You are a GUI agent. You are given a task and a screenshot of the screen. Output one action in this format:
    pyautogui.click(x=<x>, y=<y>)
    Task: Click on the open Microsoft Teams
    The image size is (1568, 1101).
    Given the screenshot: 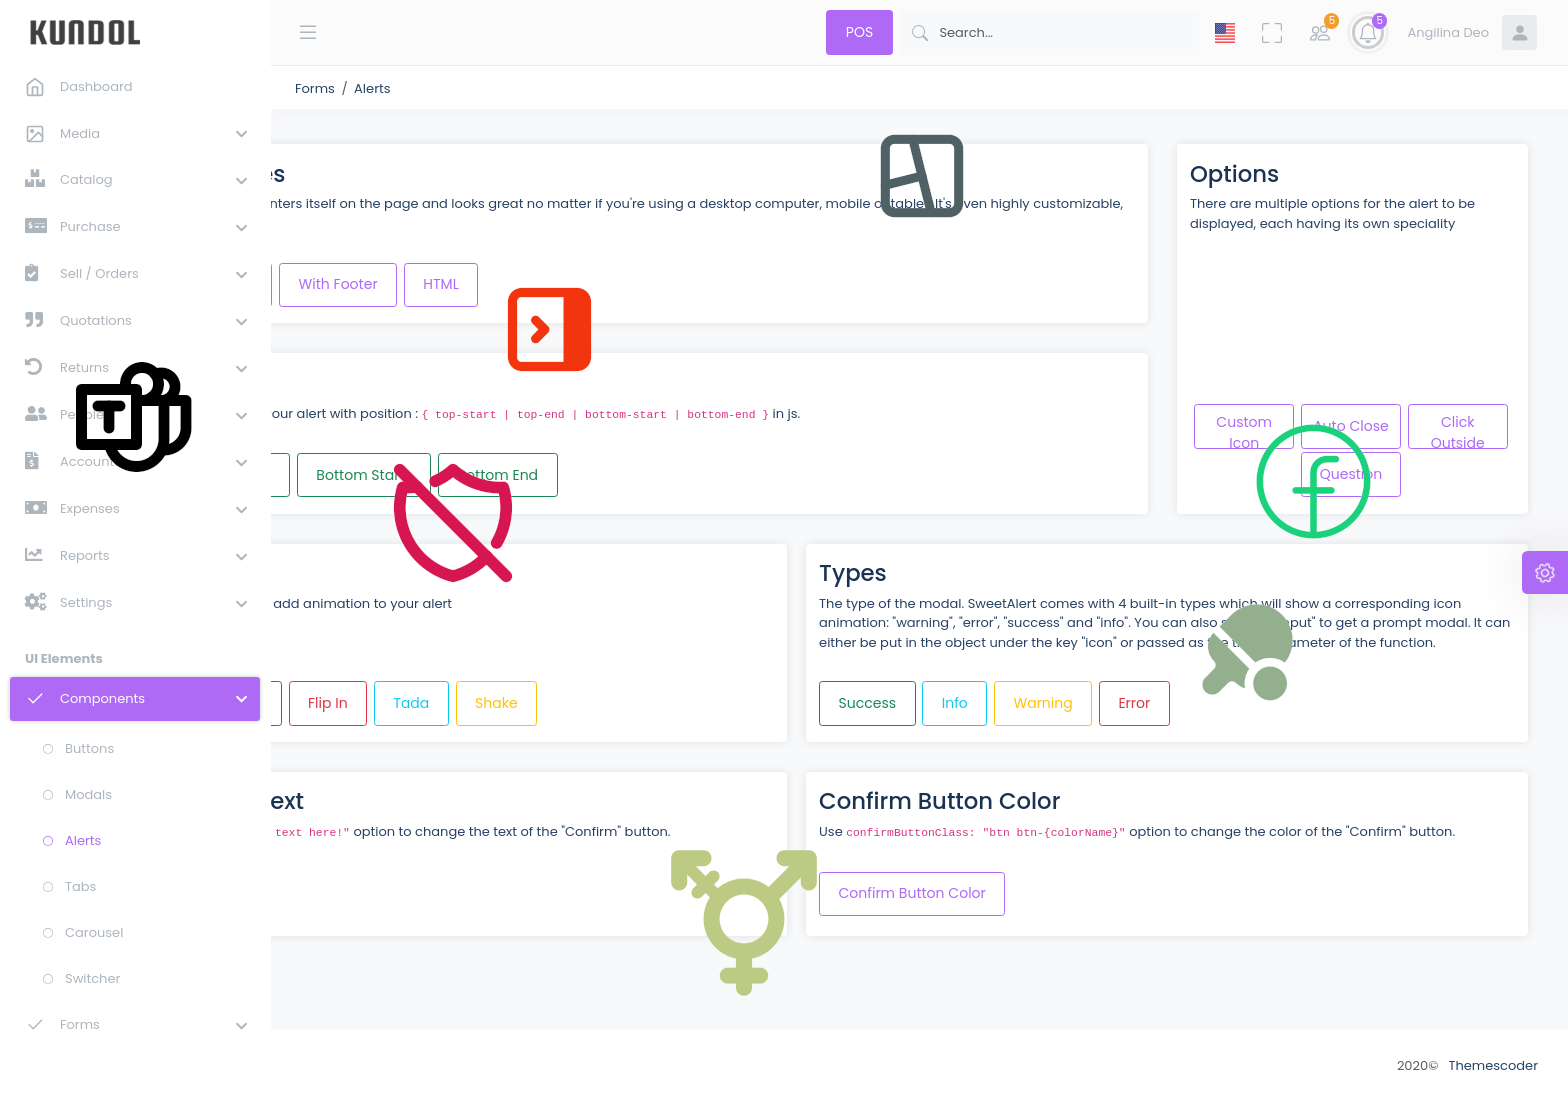 What is the action you would take?
    pyautogui.click(x=131, y=417)
    